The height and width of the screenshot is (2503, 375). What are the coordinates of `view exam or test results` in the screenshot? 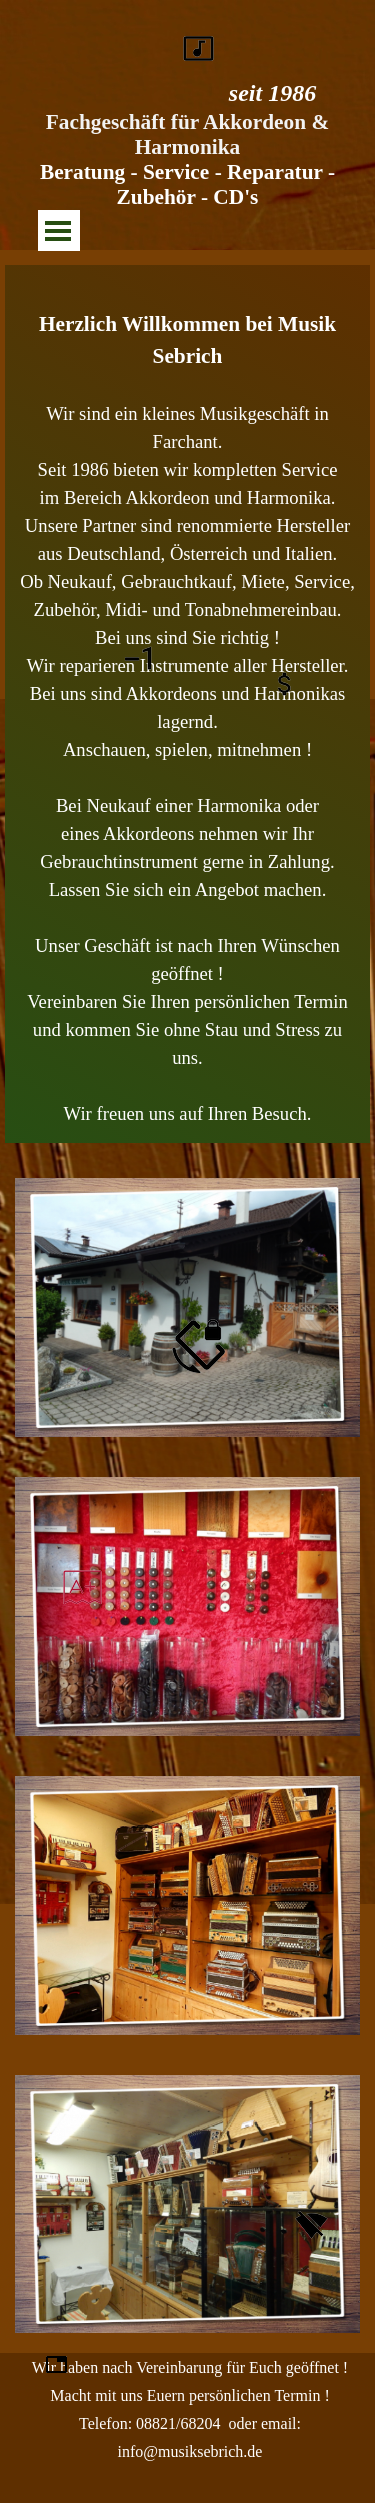 It's located at (82, 1586).